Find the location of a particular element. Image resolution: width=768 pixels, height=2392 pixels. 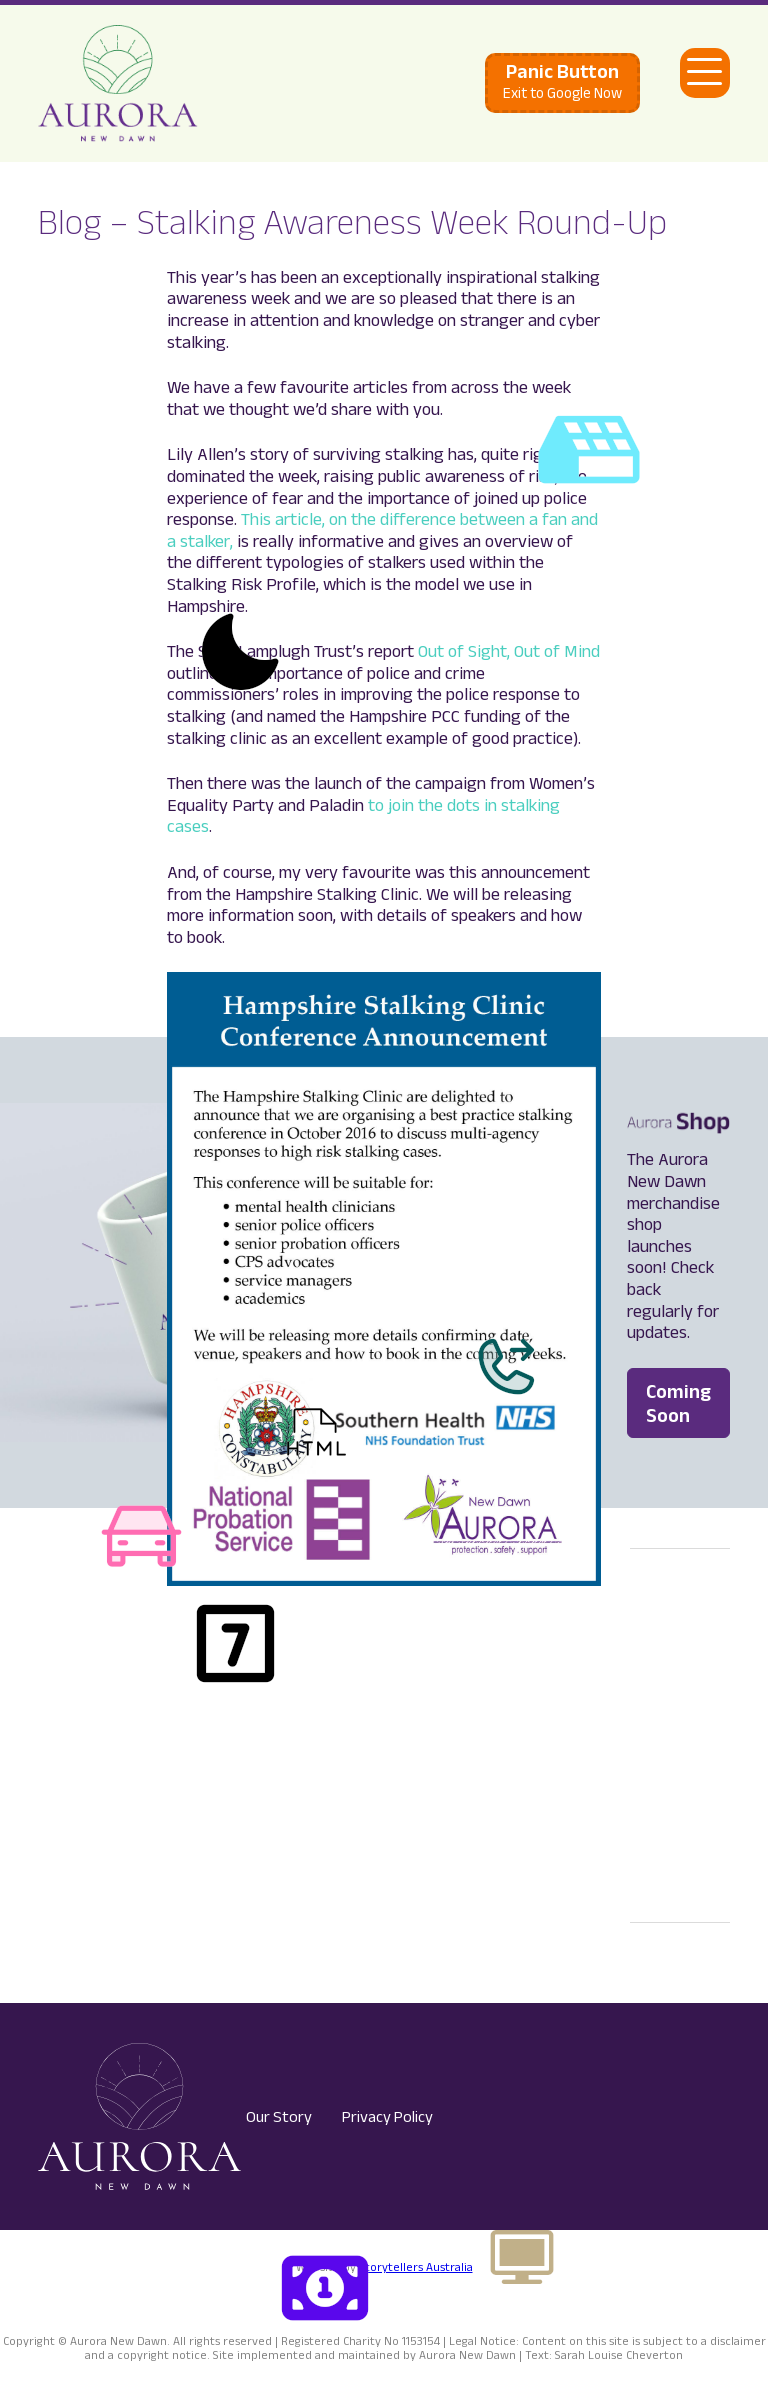

select or input the number seven is located at coordinates (235, 1643).